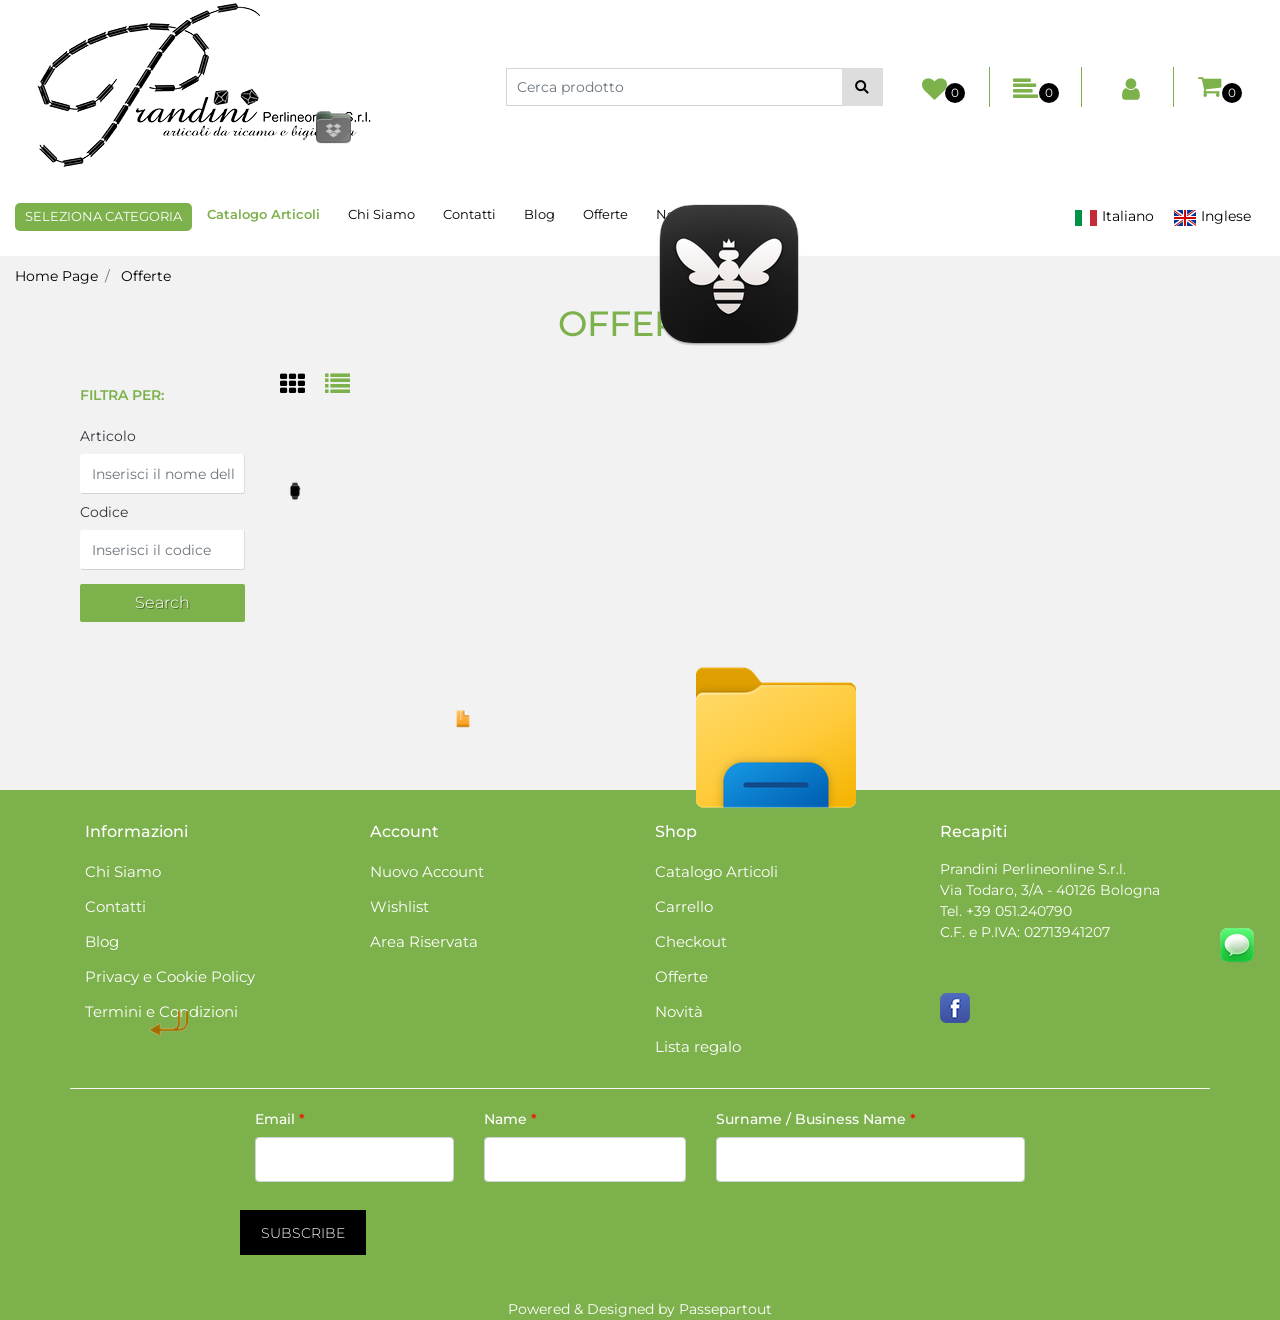  What do you see at coordinates (168, 1021) in the screenshot?
I see `reply to all recipients of an email` at bounding box center [168, 1021].